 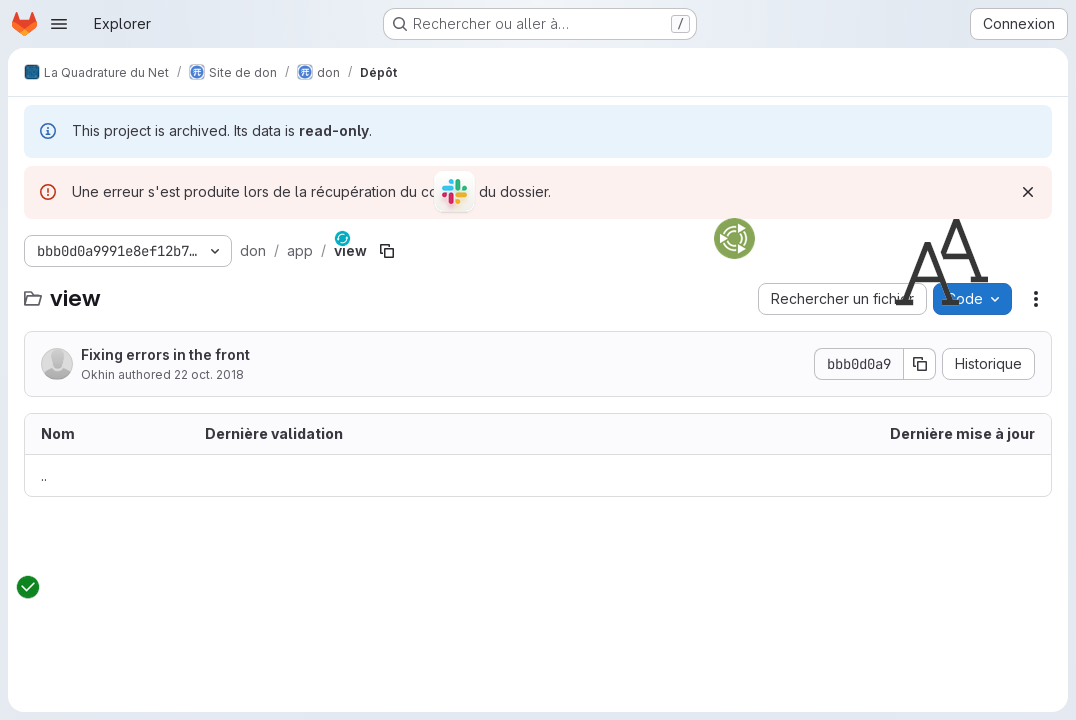 I want to click on indicates file or folder is currently syncing, so click(x=342, y=238).